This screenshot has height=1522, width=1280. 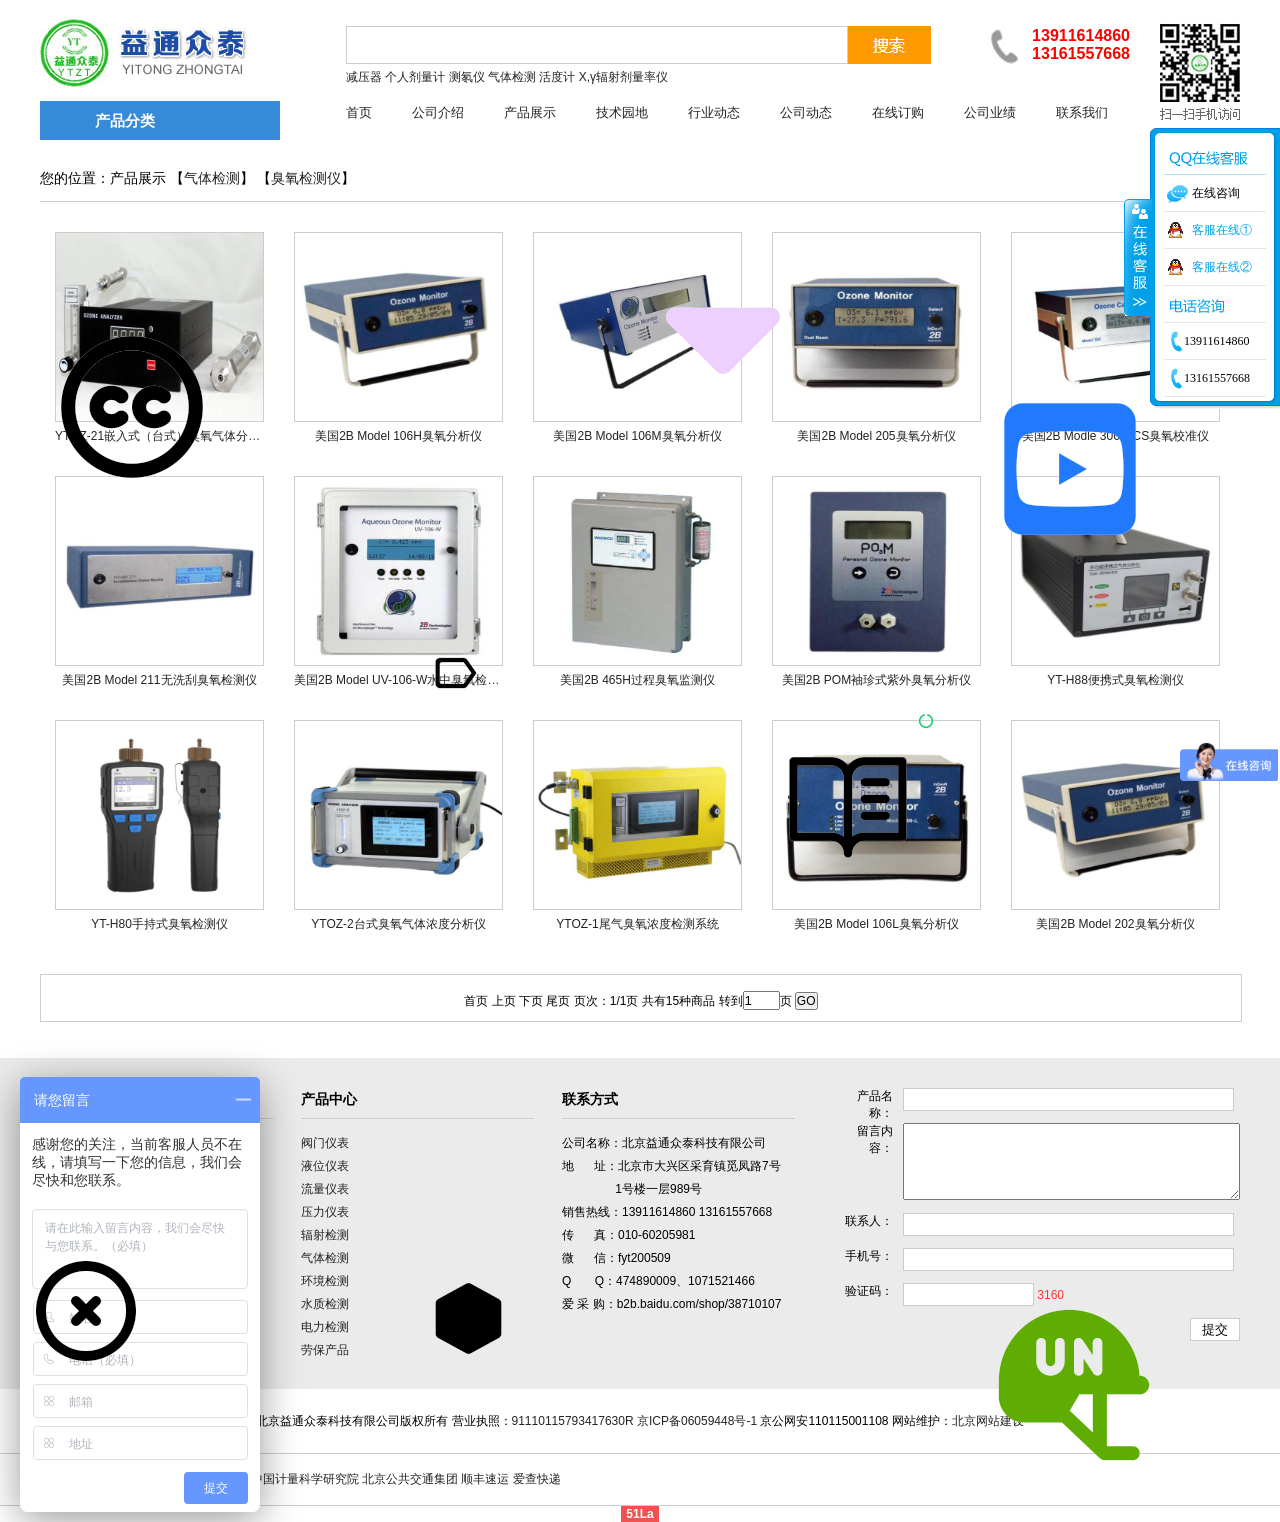 What do you see at coordinates (848, 799) in the screenshot?
I see `open reading mode or e-reader` at bounding box center [848, 799].